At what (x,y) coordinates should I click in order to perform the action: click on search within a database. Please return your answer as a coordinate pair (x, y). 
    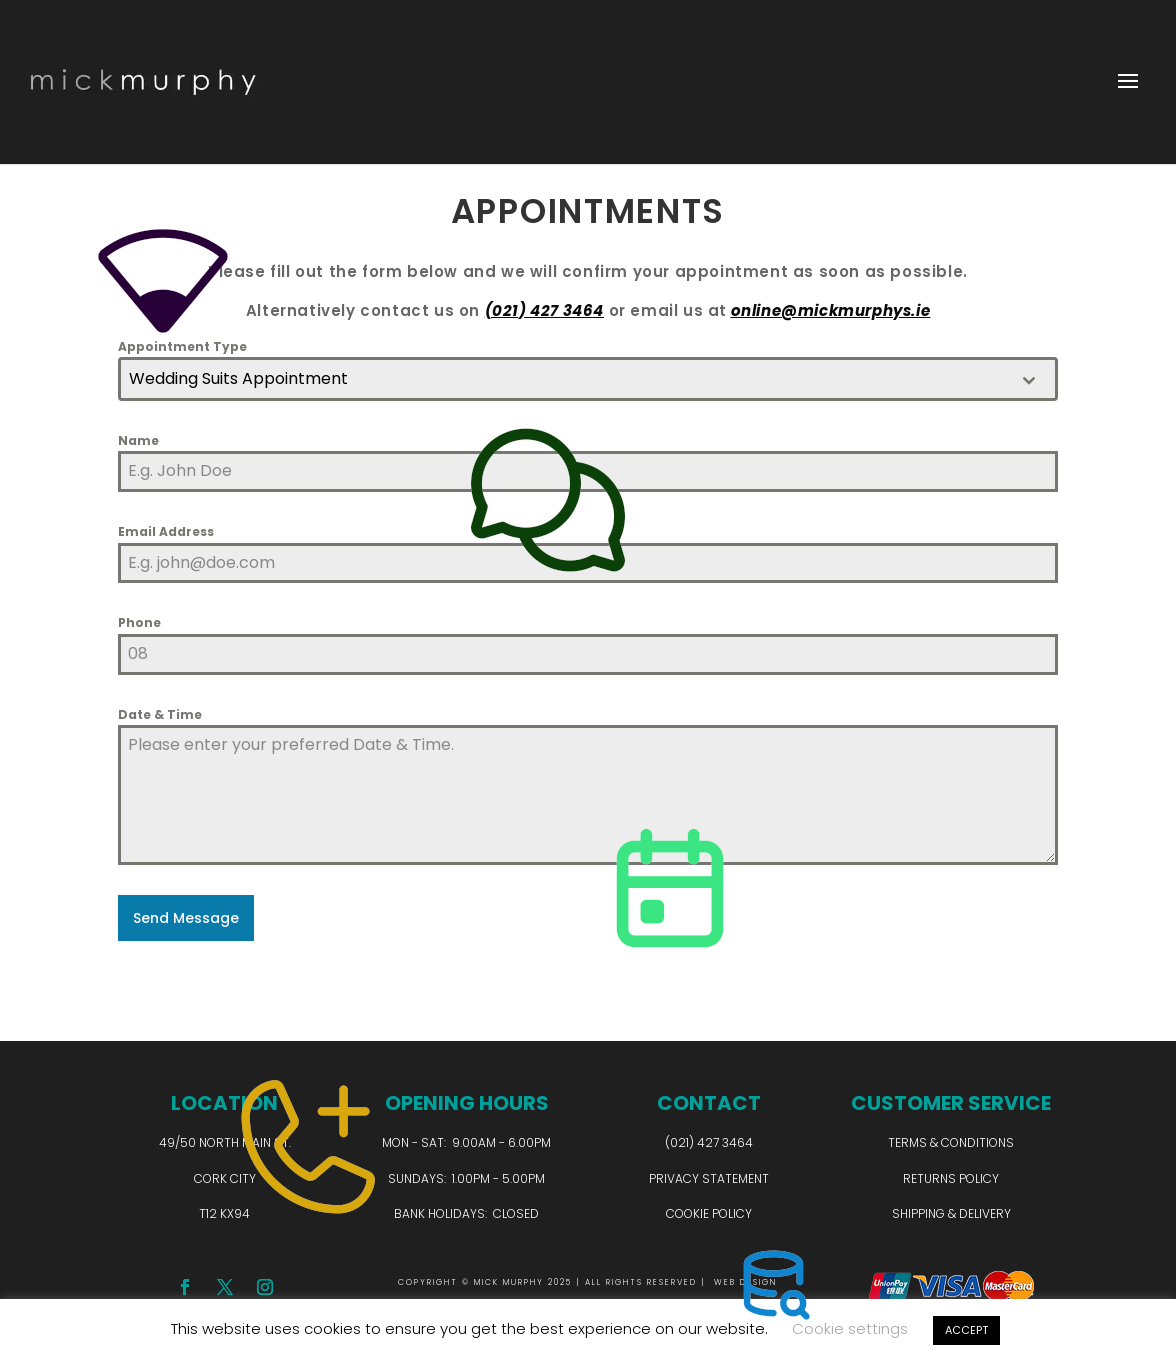
    Looking at the image, I should click on (773, 1283).